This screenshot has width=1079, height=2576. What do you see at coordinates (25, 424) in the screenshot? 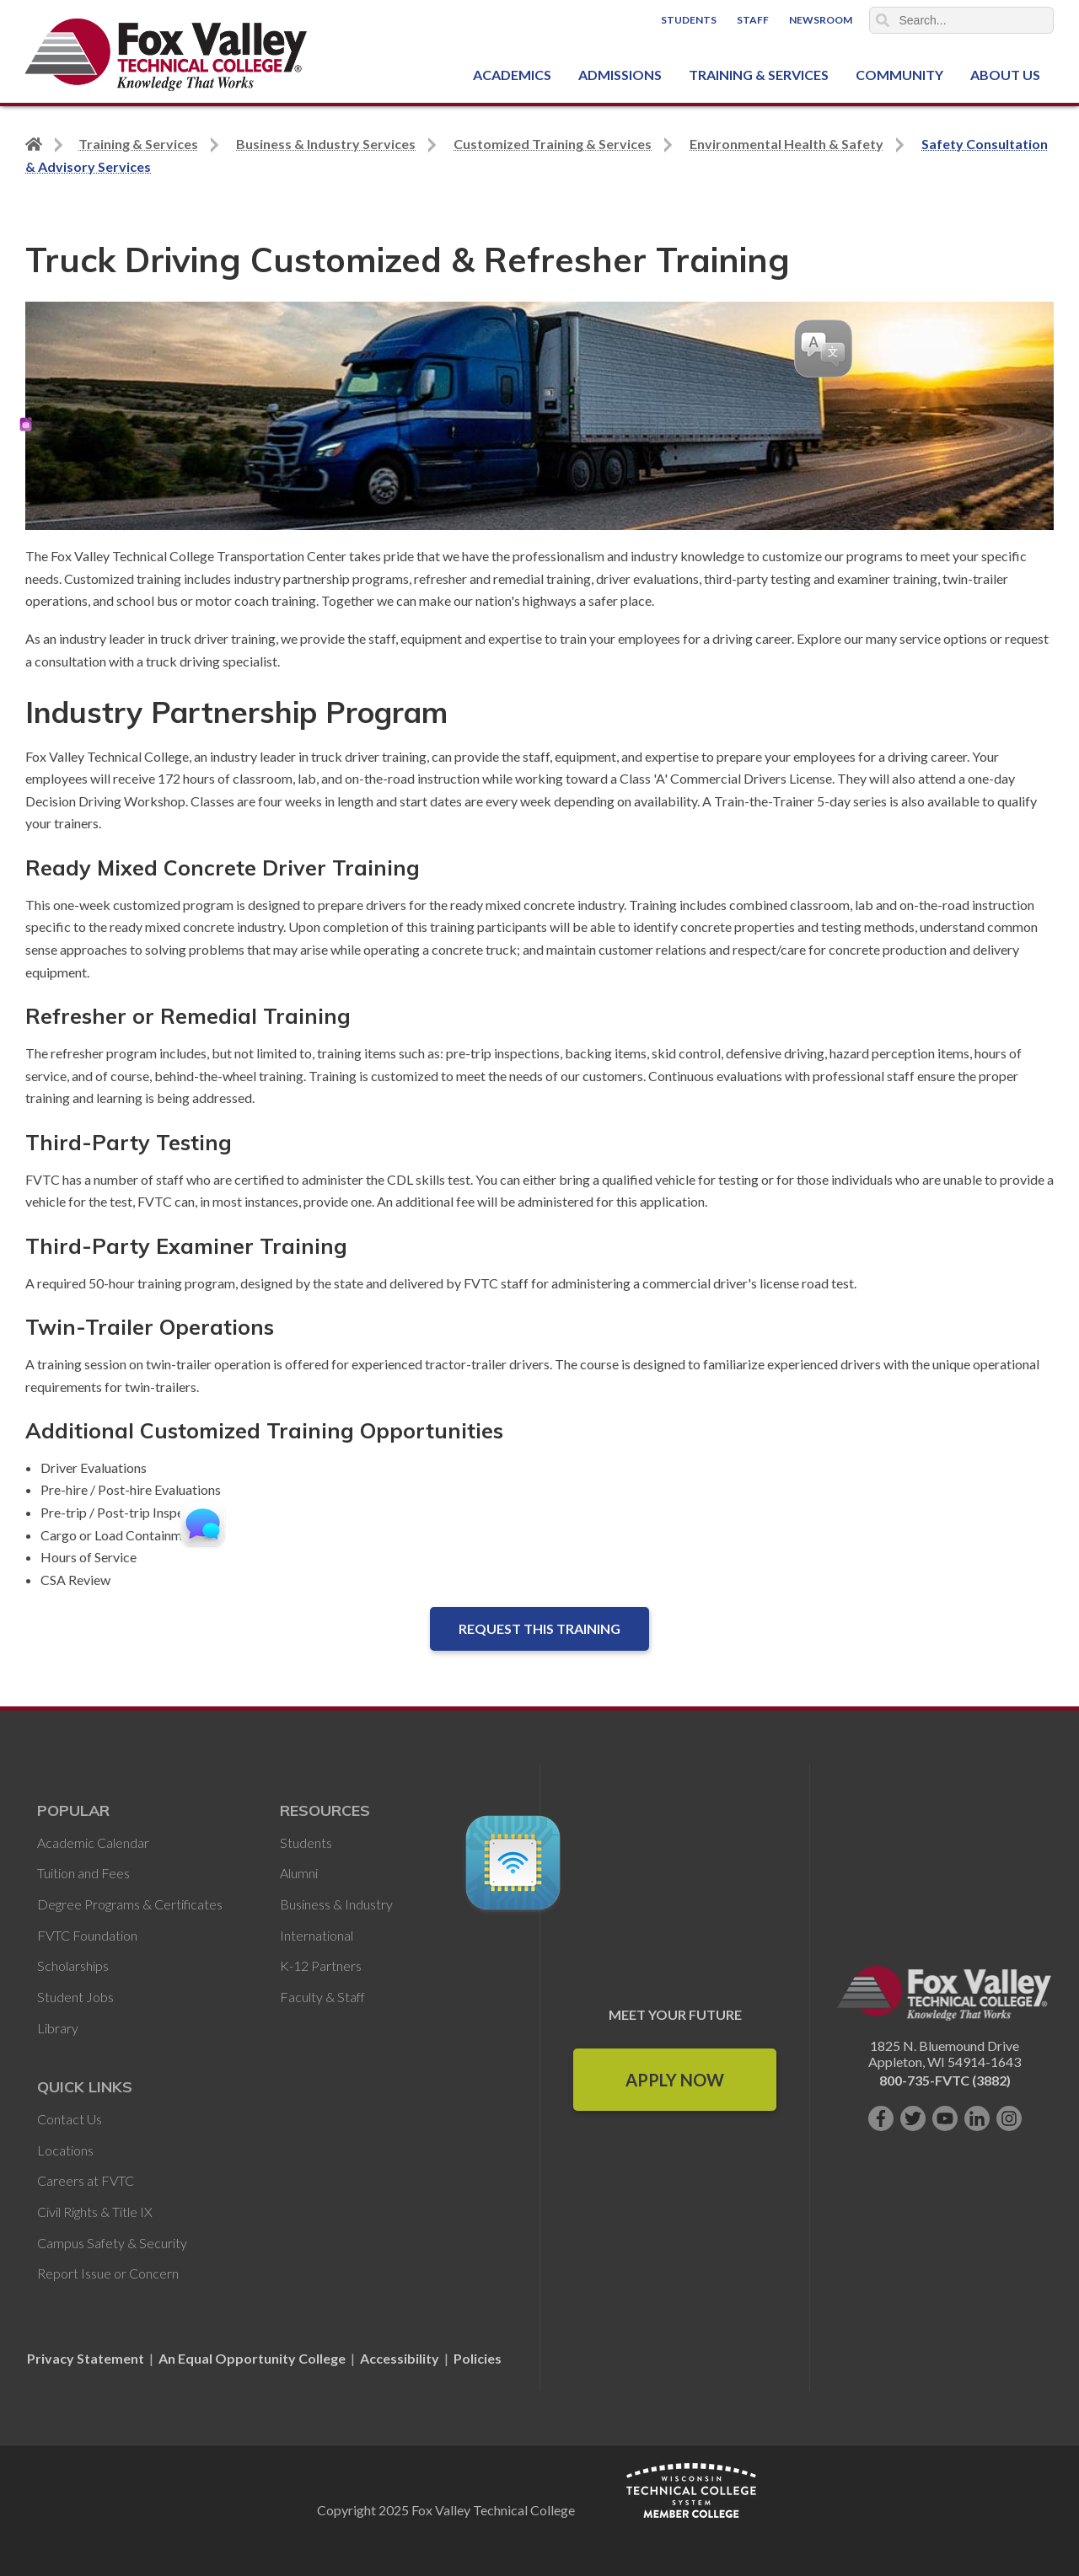
I see `open LibreOffice Base database application` at bounding box center [25, 424].